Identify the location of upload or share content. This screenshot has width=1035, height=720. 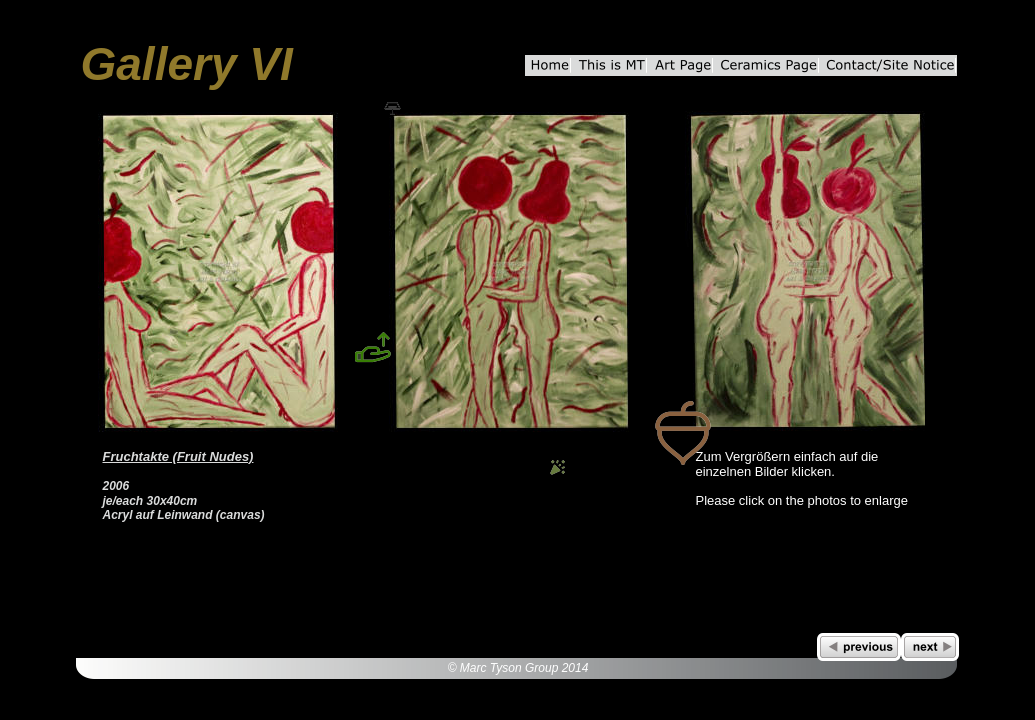
(374, 349).